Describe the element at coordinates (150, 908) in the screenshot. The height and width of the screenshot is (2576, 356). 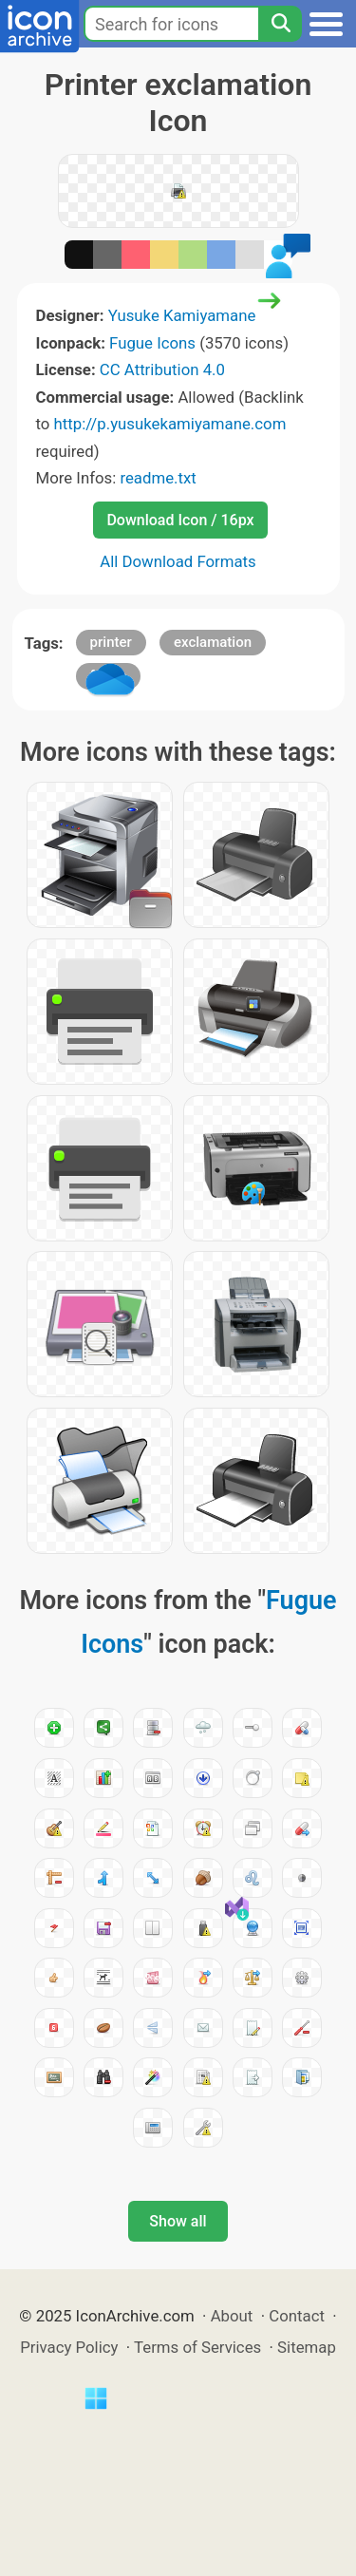
I see `open the file manager application` at that location.